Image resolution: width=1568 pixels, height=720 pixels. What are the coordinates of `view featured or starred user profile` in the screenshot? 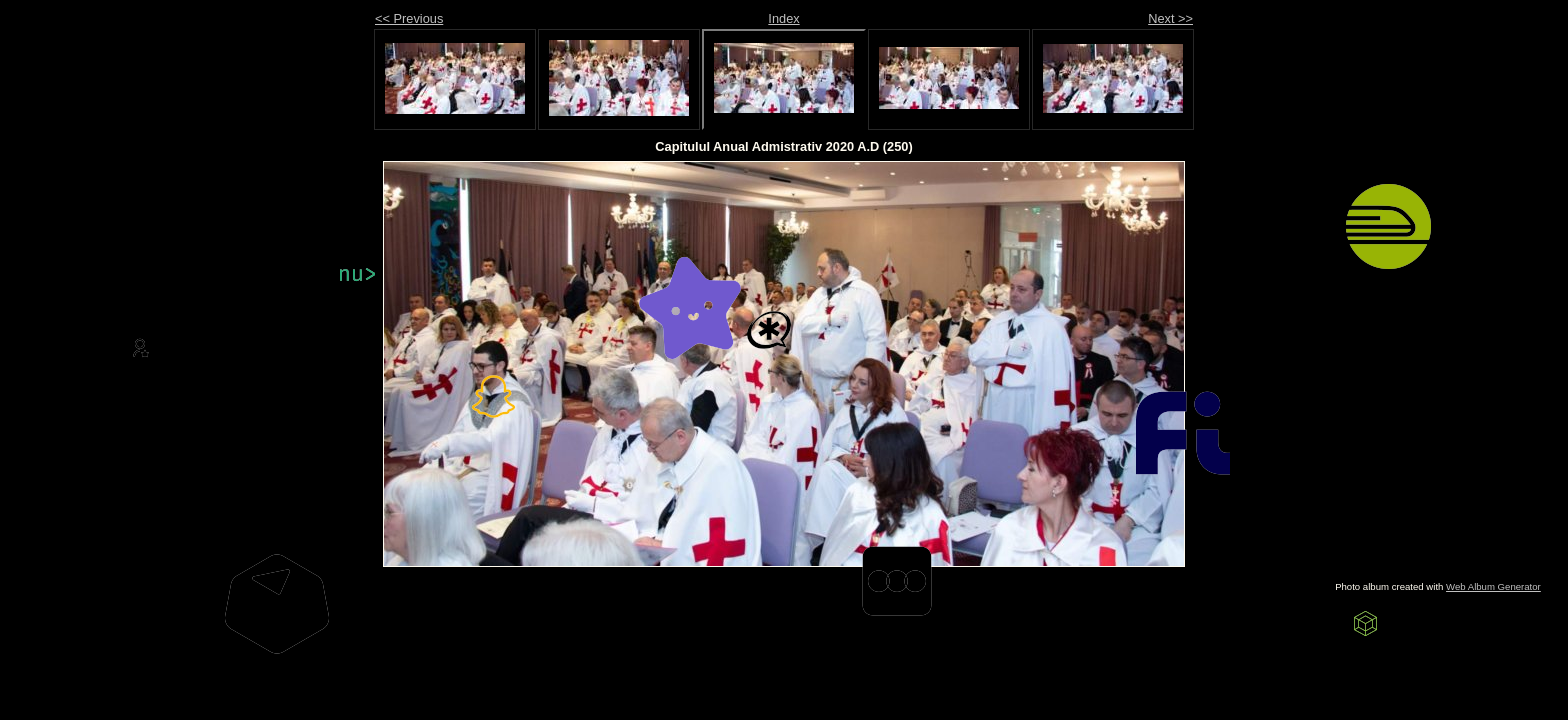 It's located at (140, 348).